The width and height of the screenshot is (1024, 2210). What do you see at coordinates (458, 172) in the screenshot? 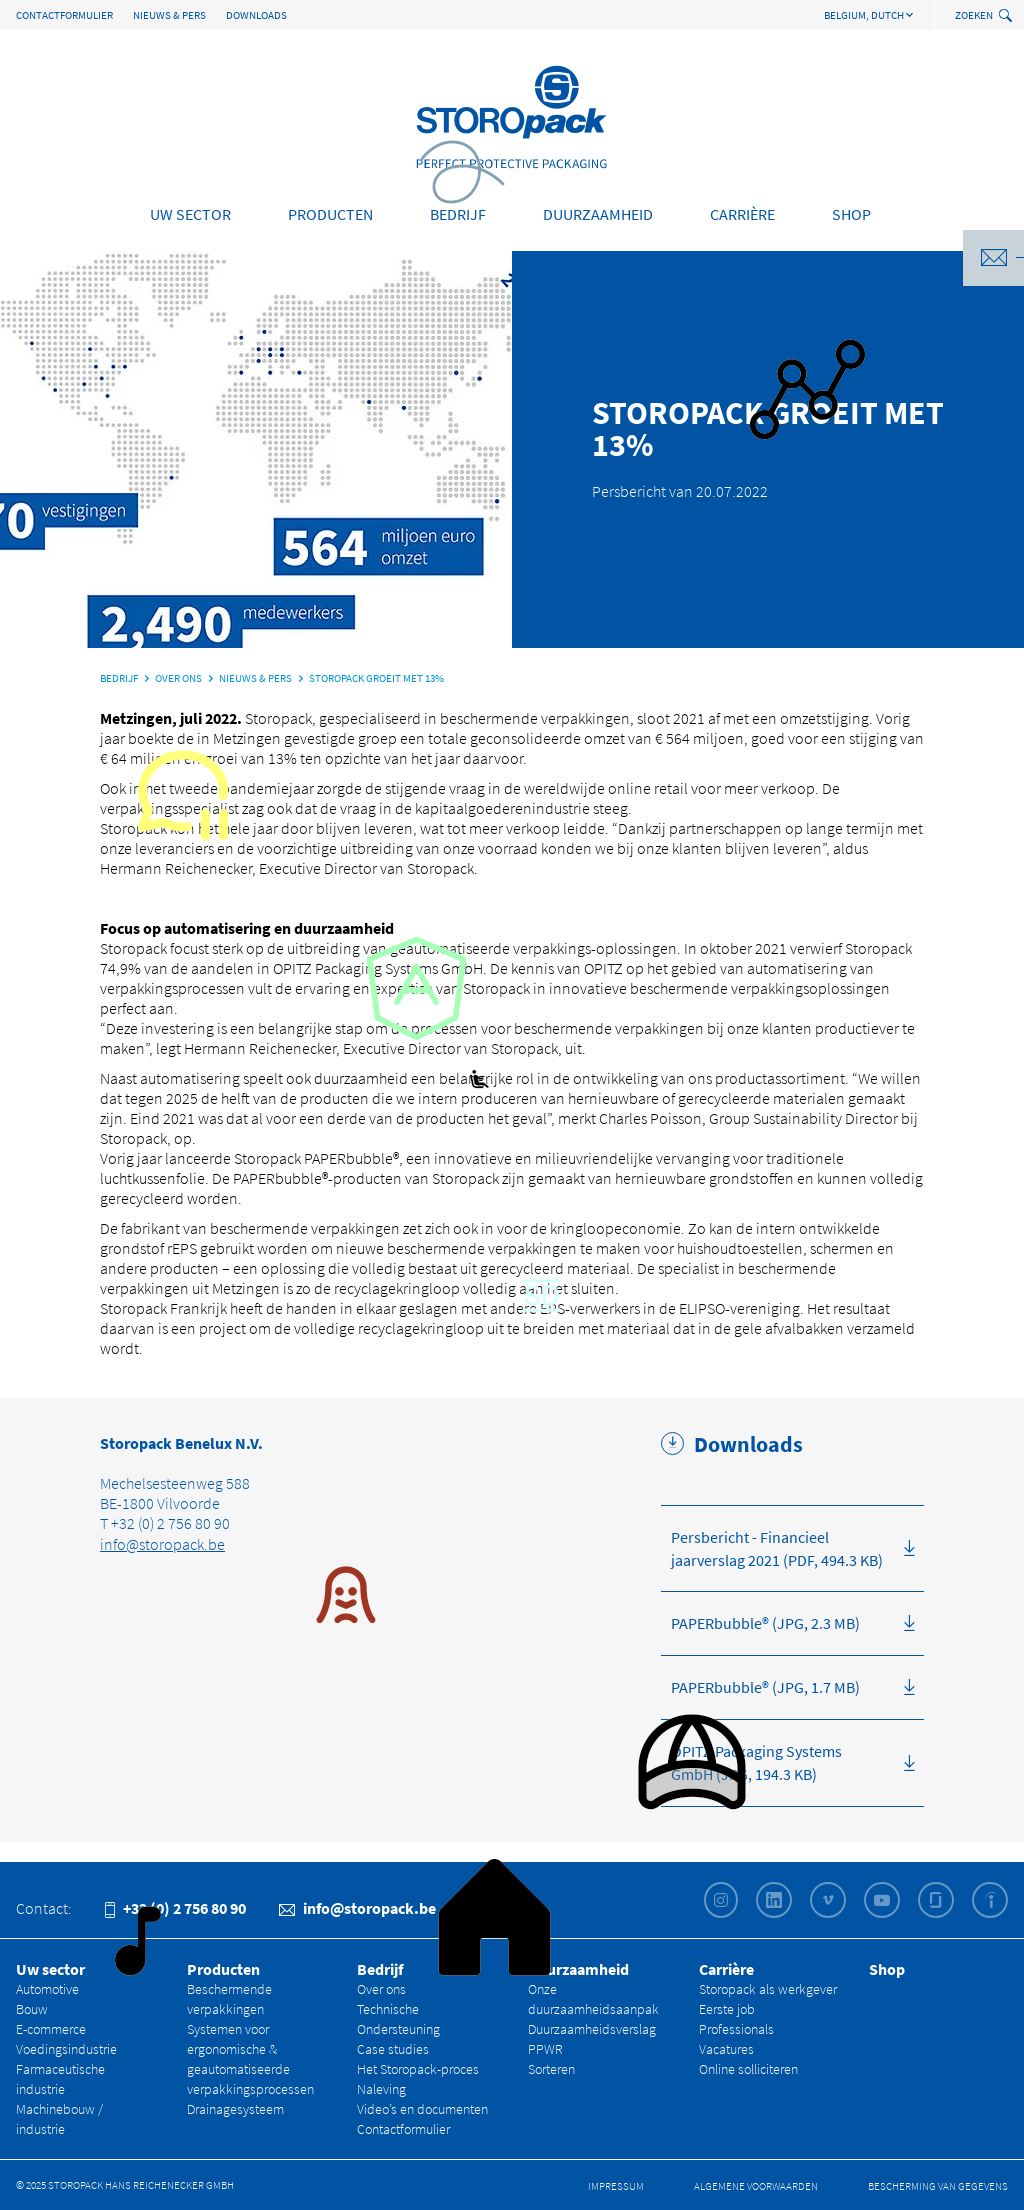
I see `freehand drawing or sketch tool` at bounding box center [458, 172].